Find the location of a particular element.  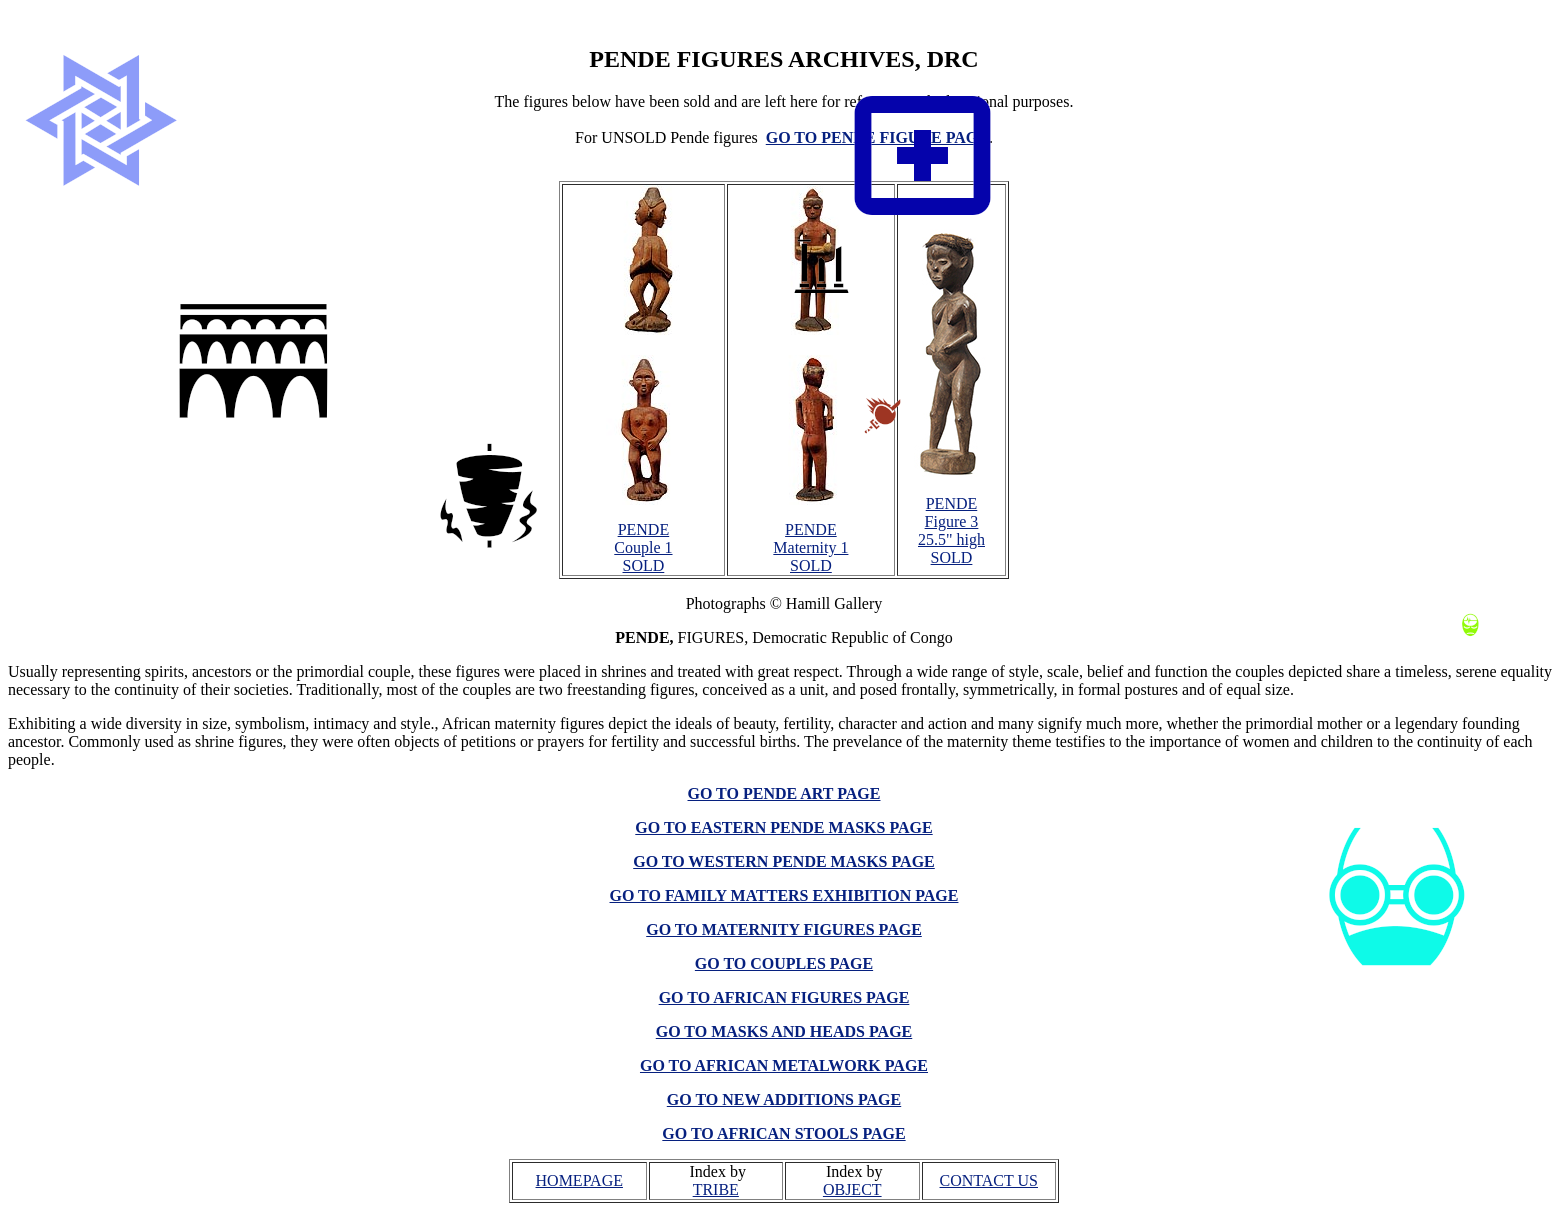

access food or restaurant options in a game is located at coordinates (489, 495).